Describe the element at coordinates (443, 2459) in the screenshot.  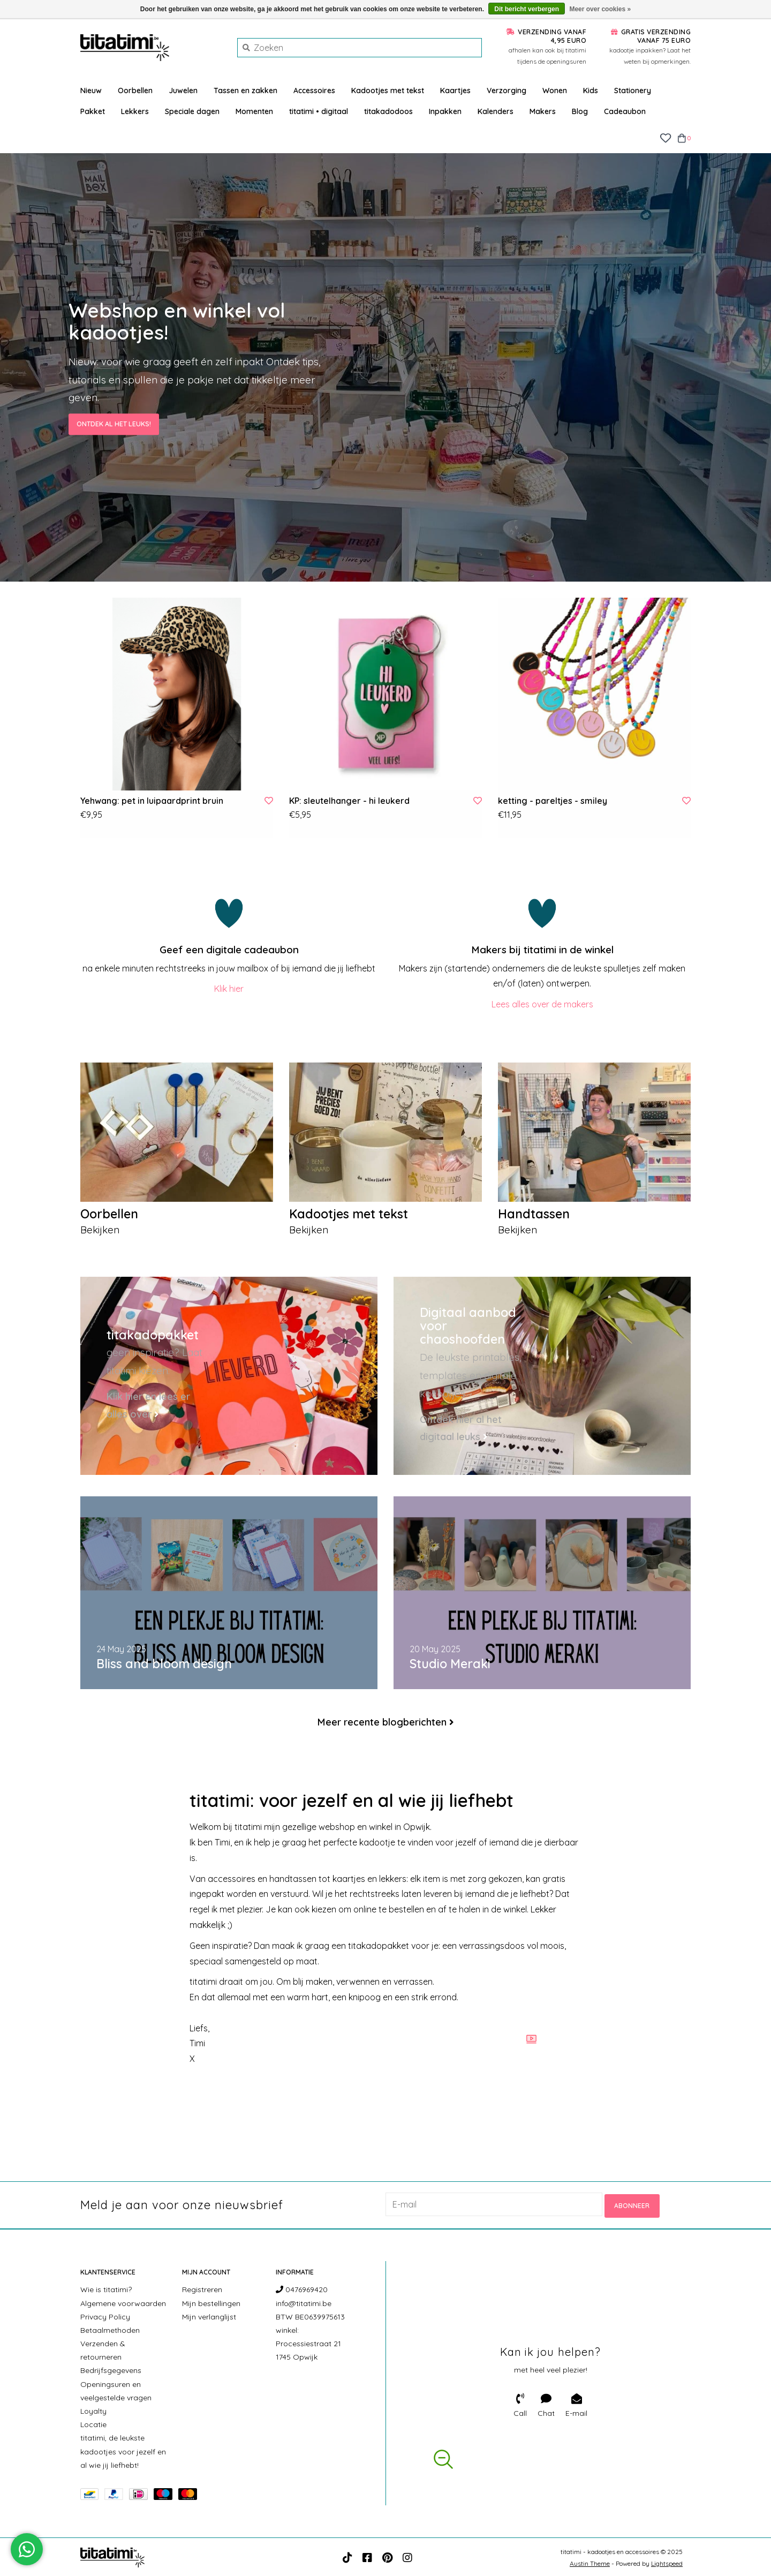
I see `zoom out of the current view` at that location.